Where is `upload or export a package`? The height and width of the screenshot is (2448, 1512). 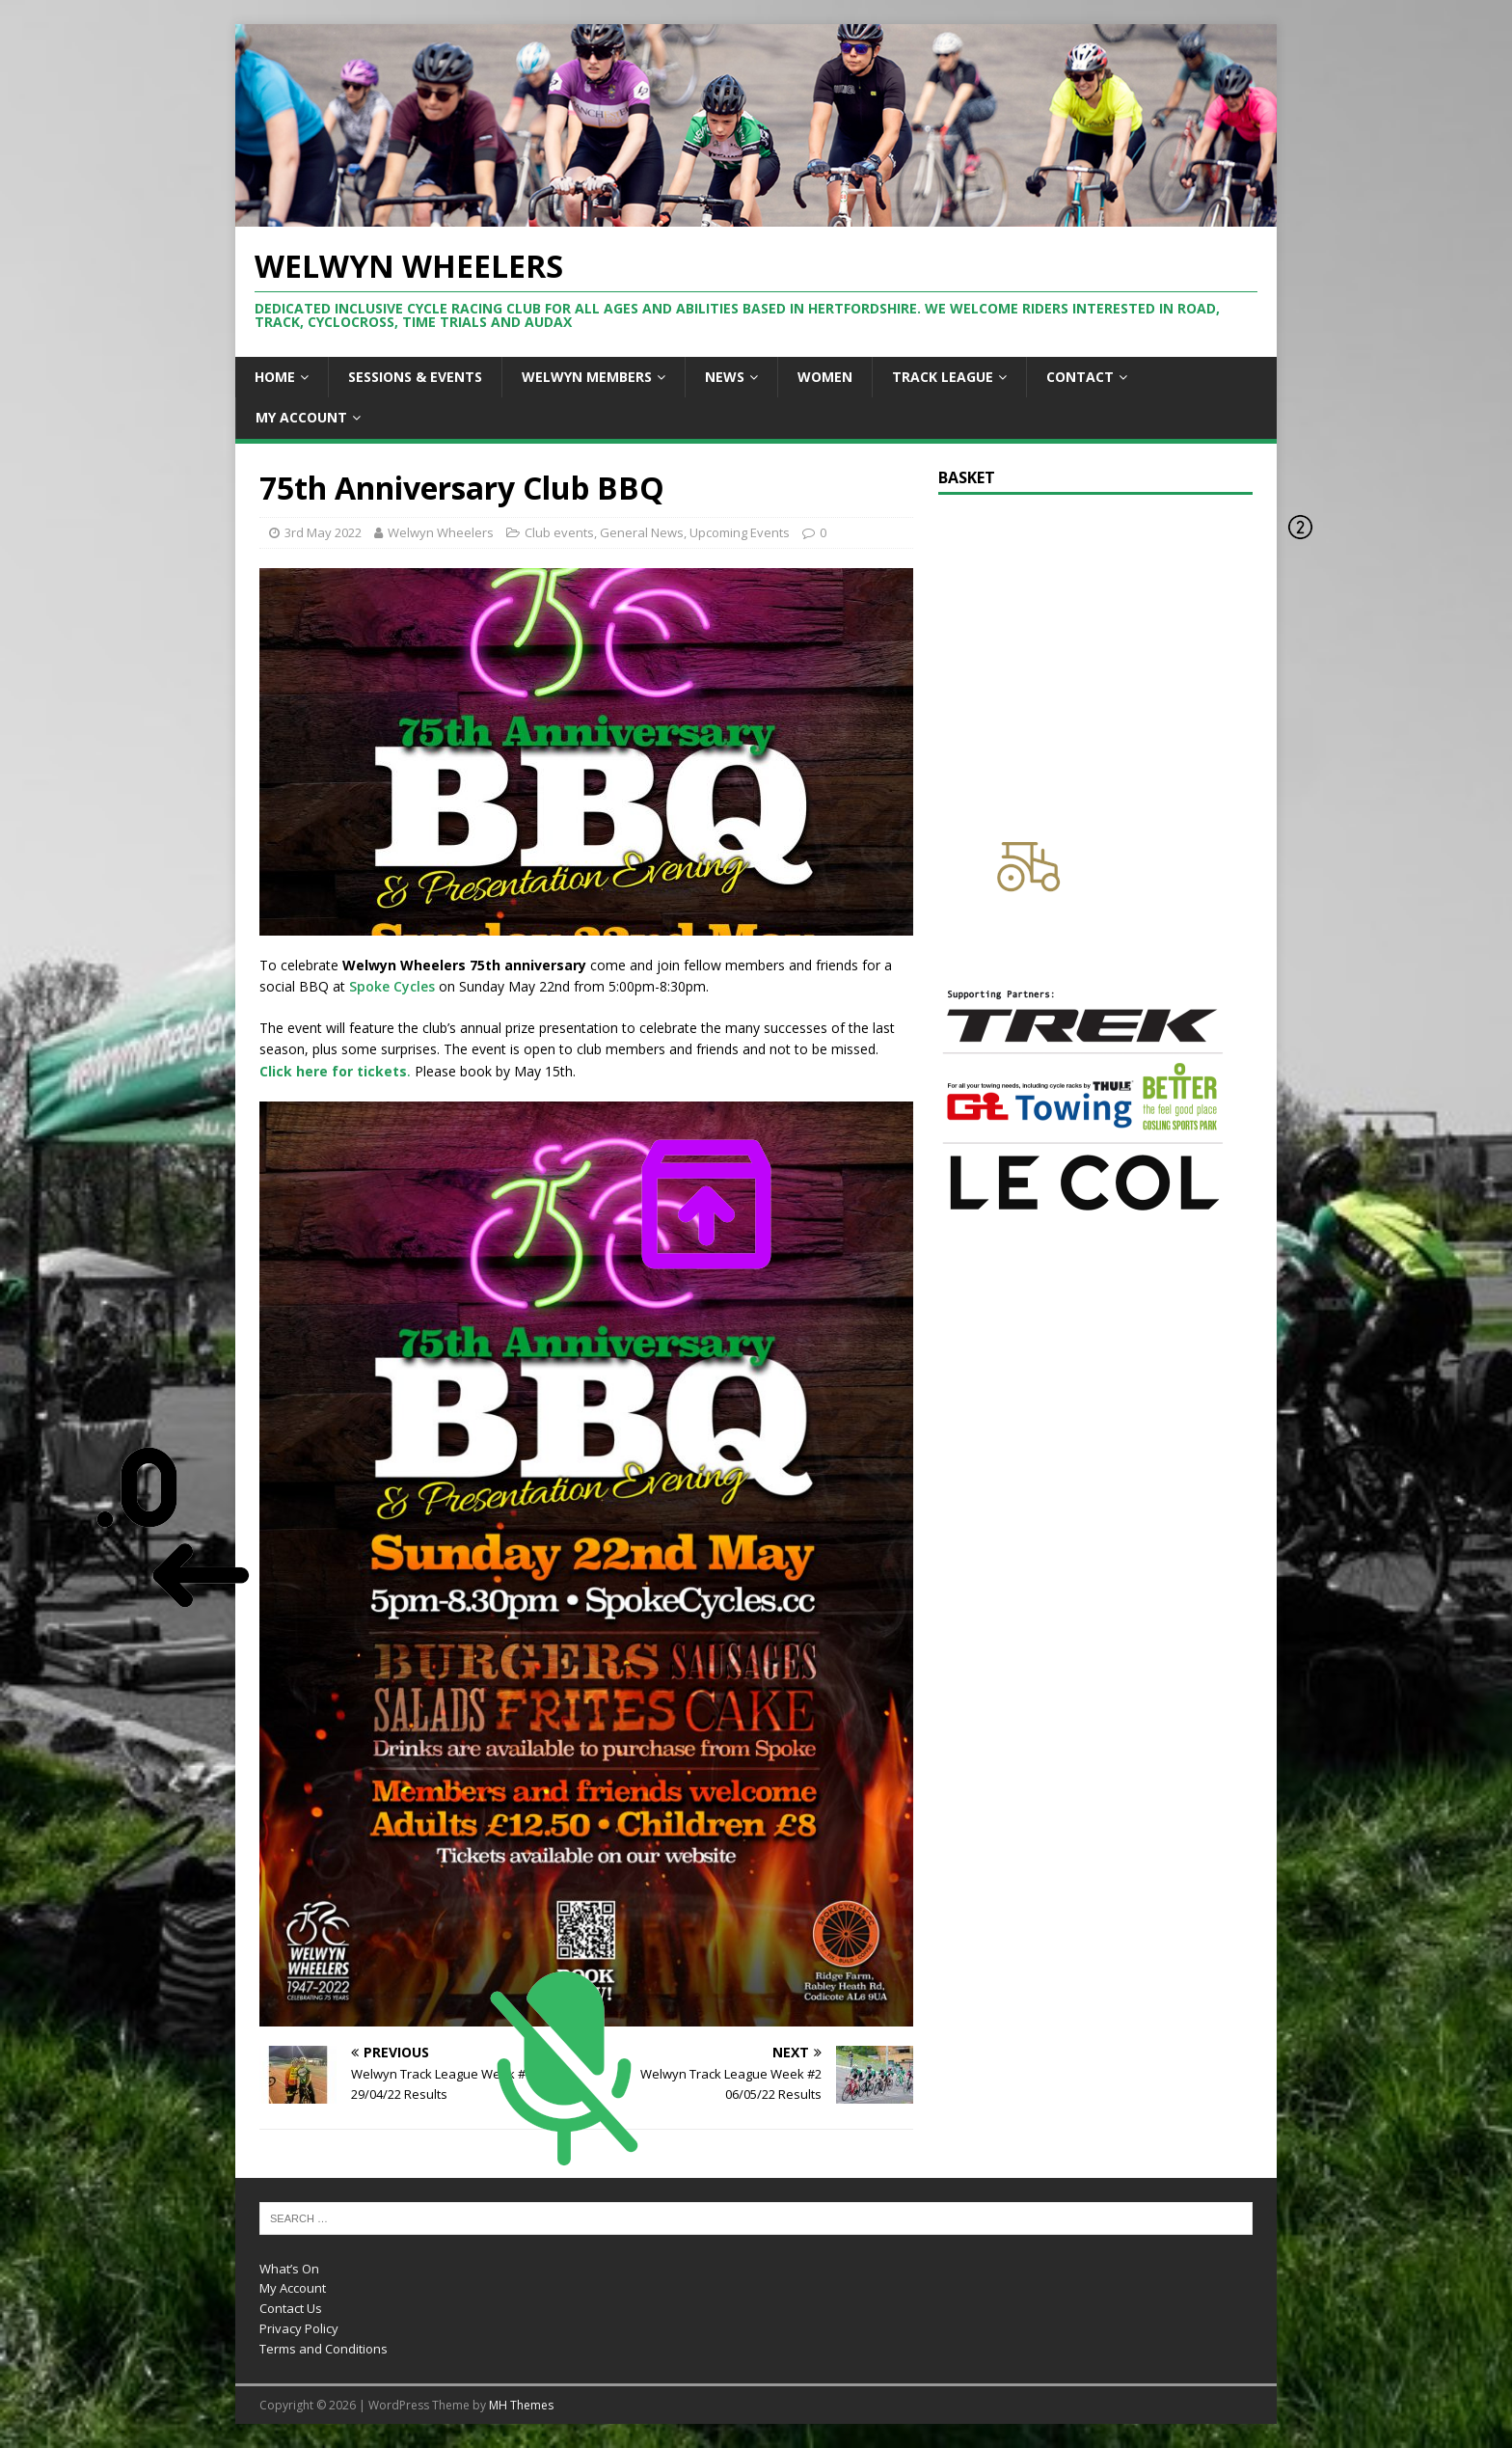
upload or export a package is located at coordinates (706, 1204).